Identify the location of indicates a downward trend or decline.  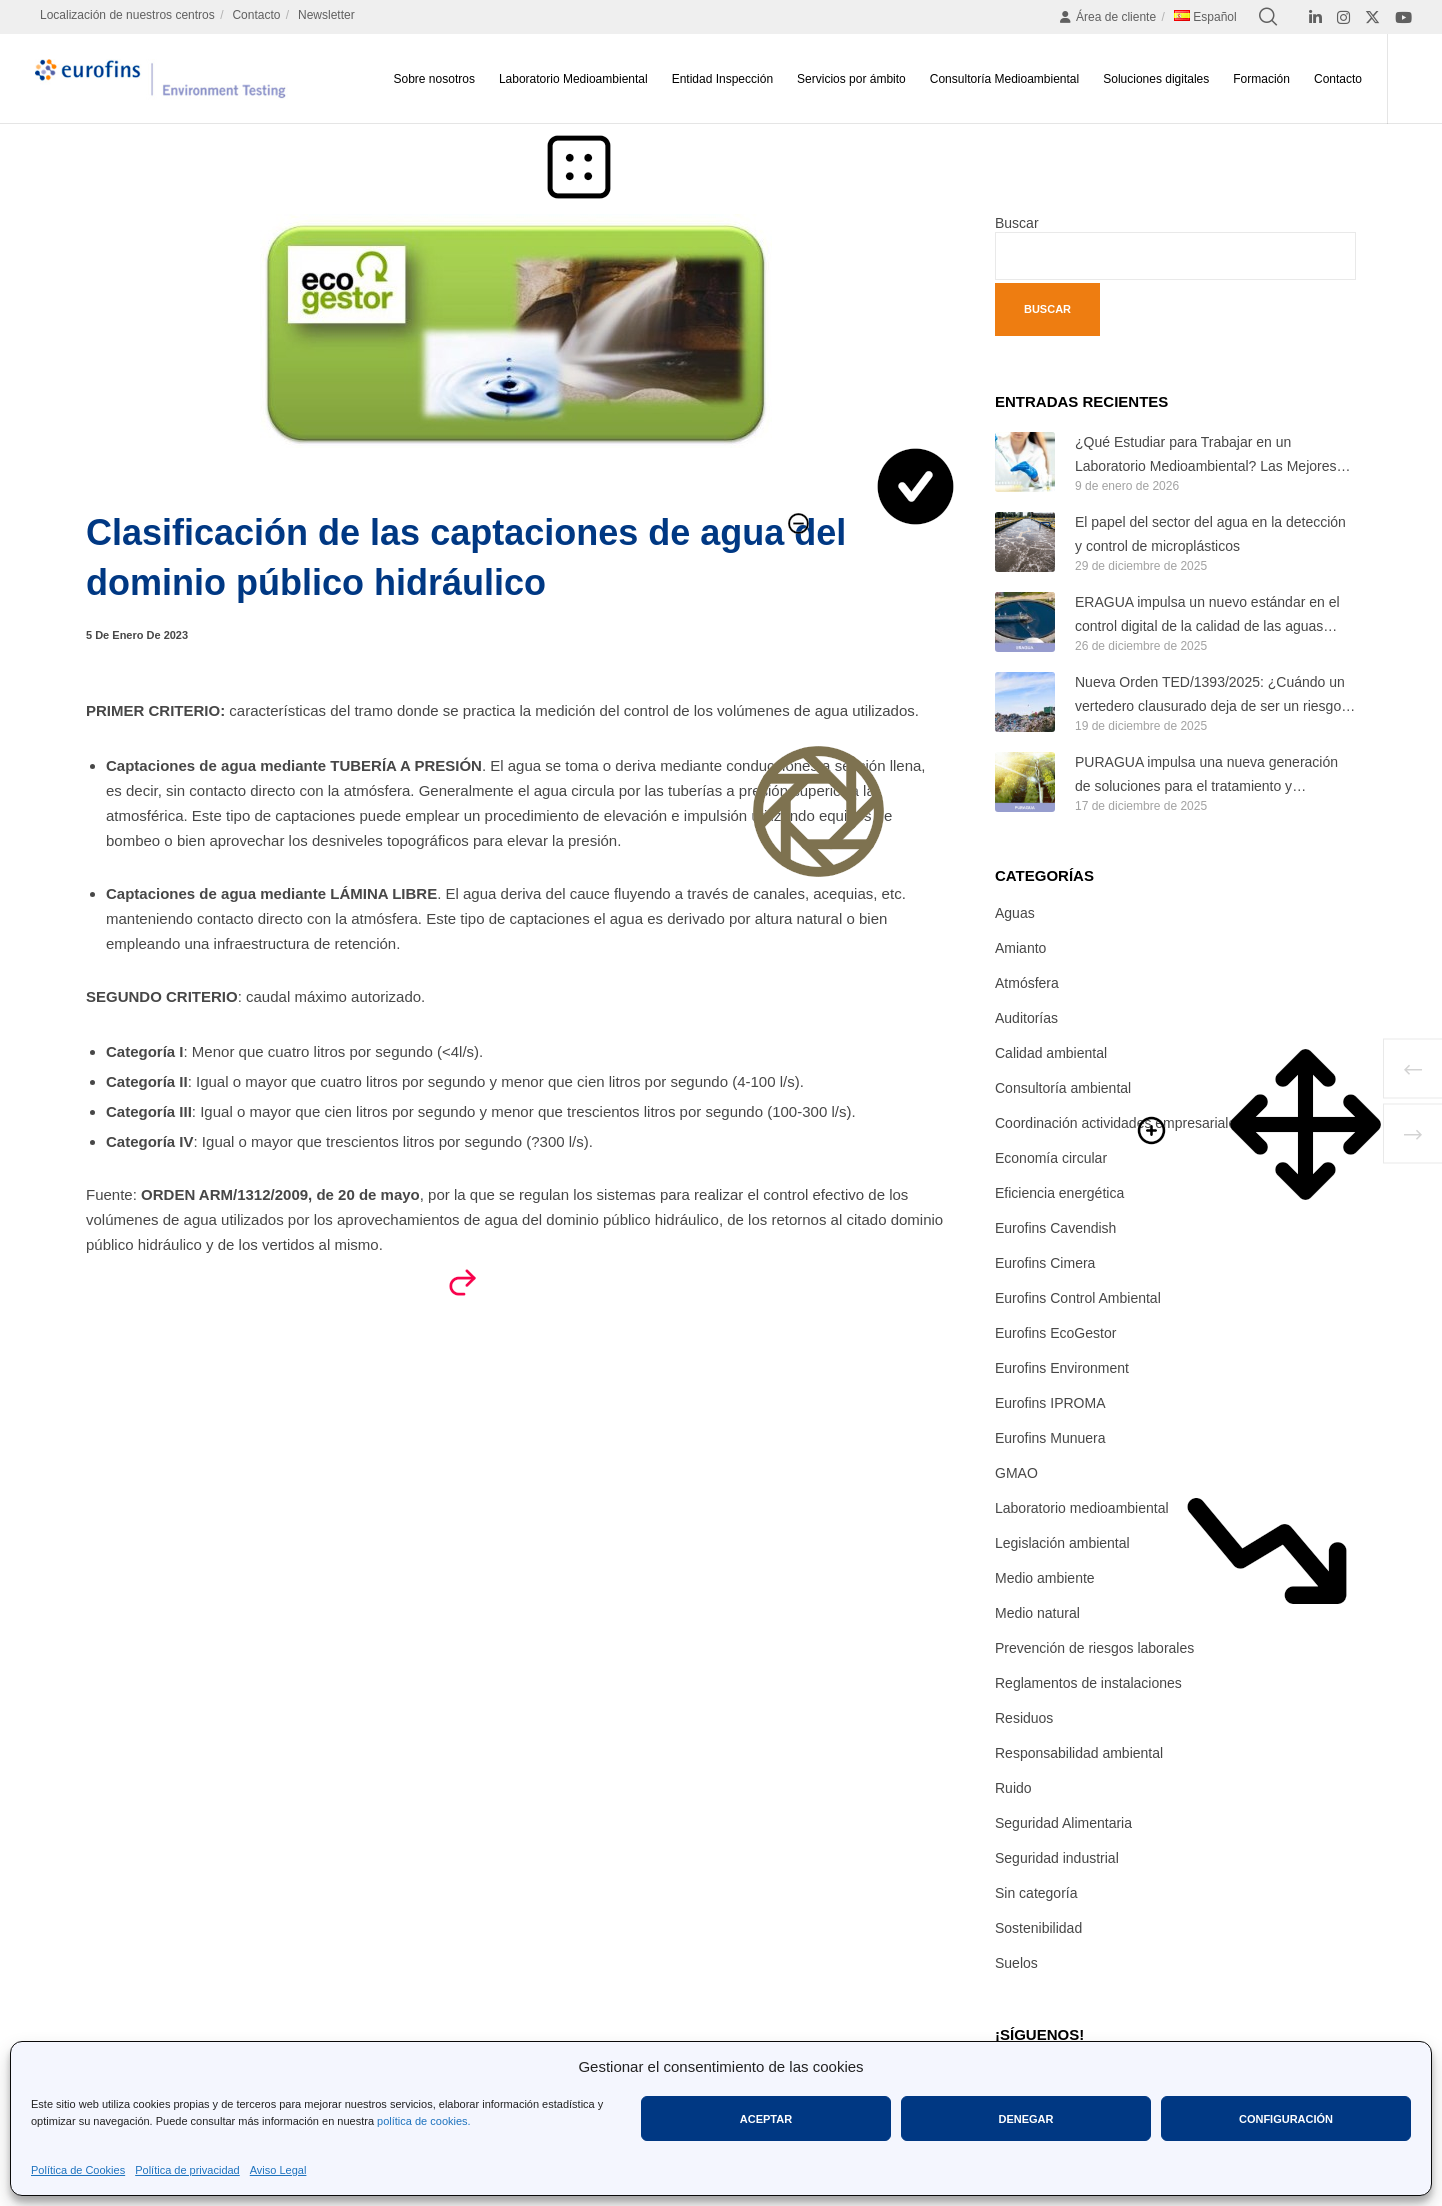
(1267, 1551).